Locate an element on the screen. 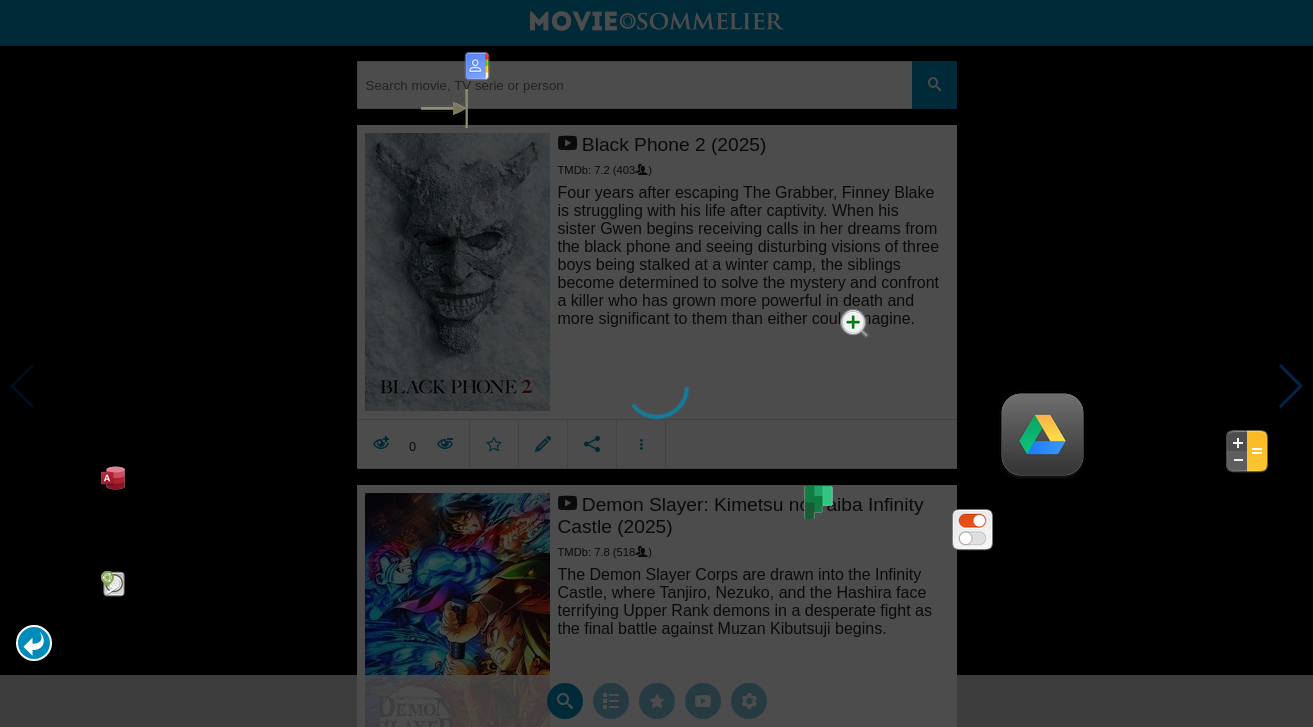 This screenshot has width=1313, height=727. open Microsoft Access database application is located at coordinates (113, 478).